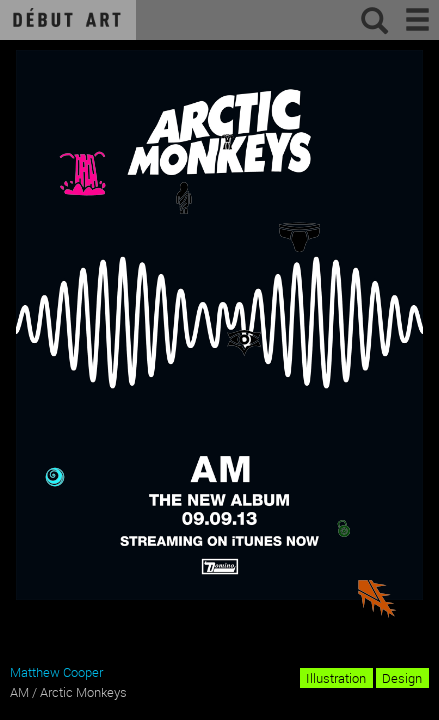 This screenshot has width=439, height=720. I want to click on collectible shell currency or treasure item, so click(55, 477).